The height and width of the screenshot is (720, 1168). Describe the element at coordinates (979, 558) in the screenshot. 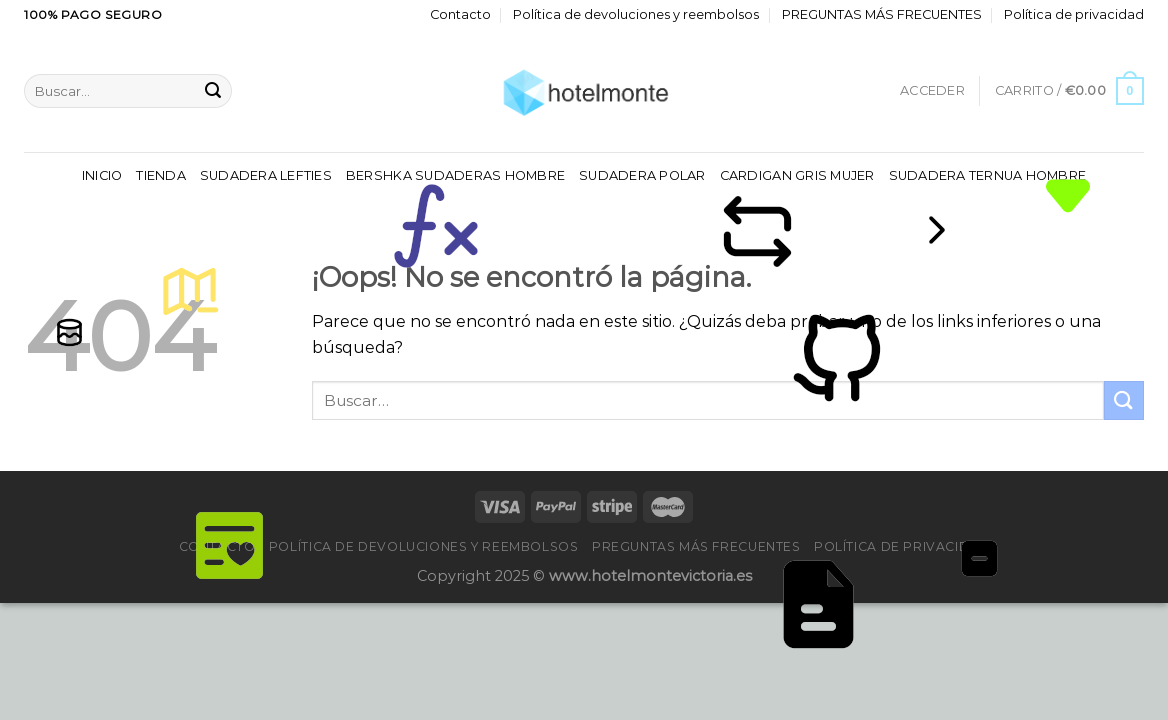

I see `remove or delete an item` at that location.